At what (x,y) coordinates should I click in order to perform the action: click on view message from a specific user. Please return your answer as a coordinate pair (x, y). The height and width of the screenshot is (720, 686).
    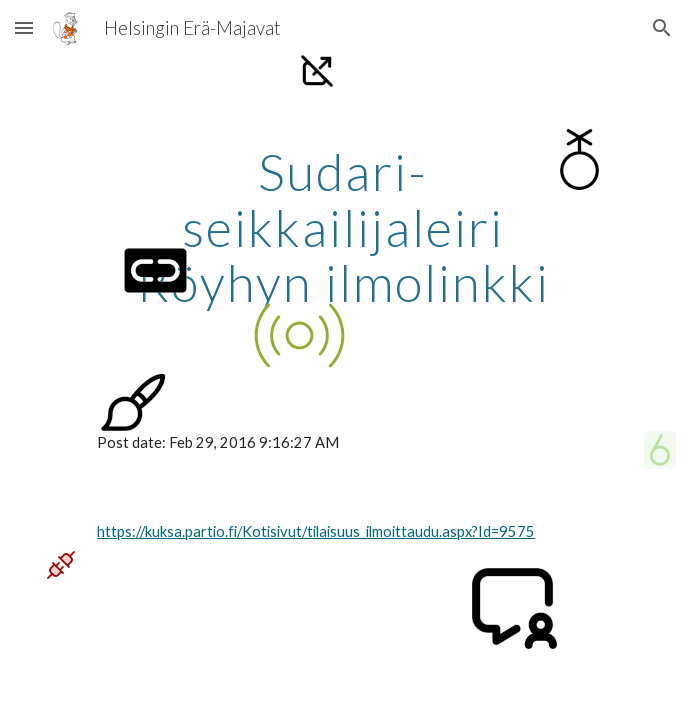
    Looking at the image, I should click on (512, 604).